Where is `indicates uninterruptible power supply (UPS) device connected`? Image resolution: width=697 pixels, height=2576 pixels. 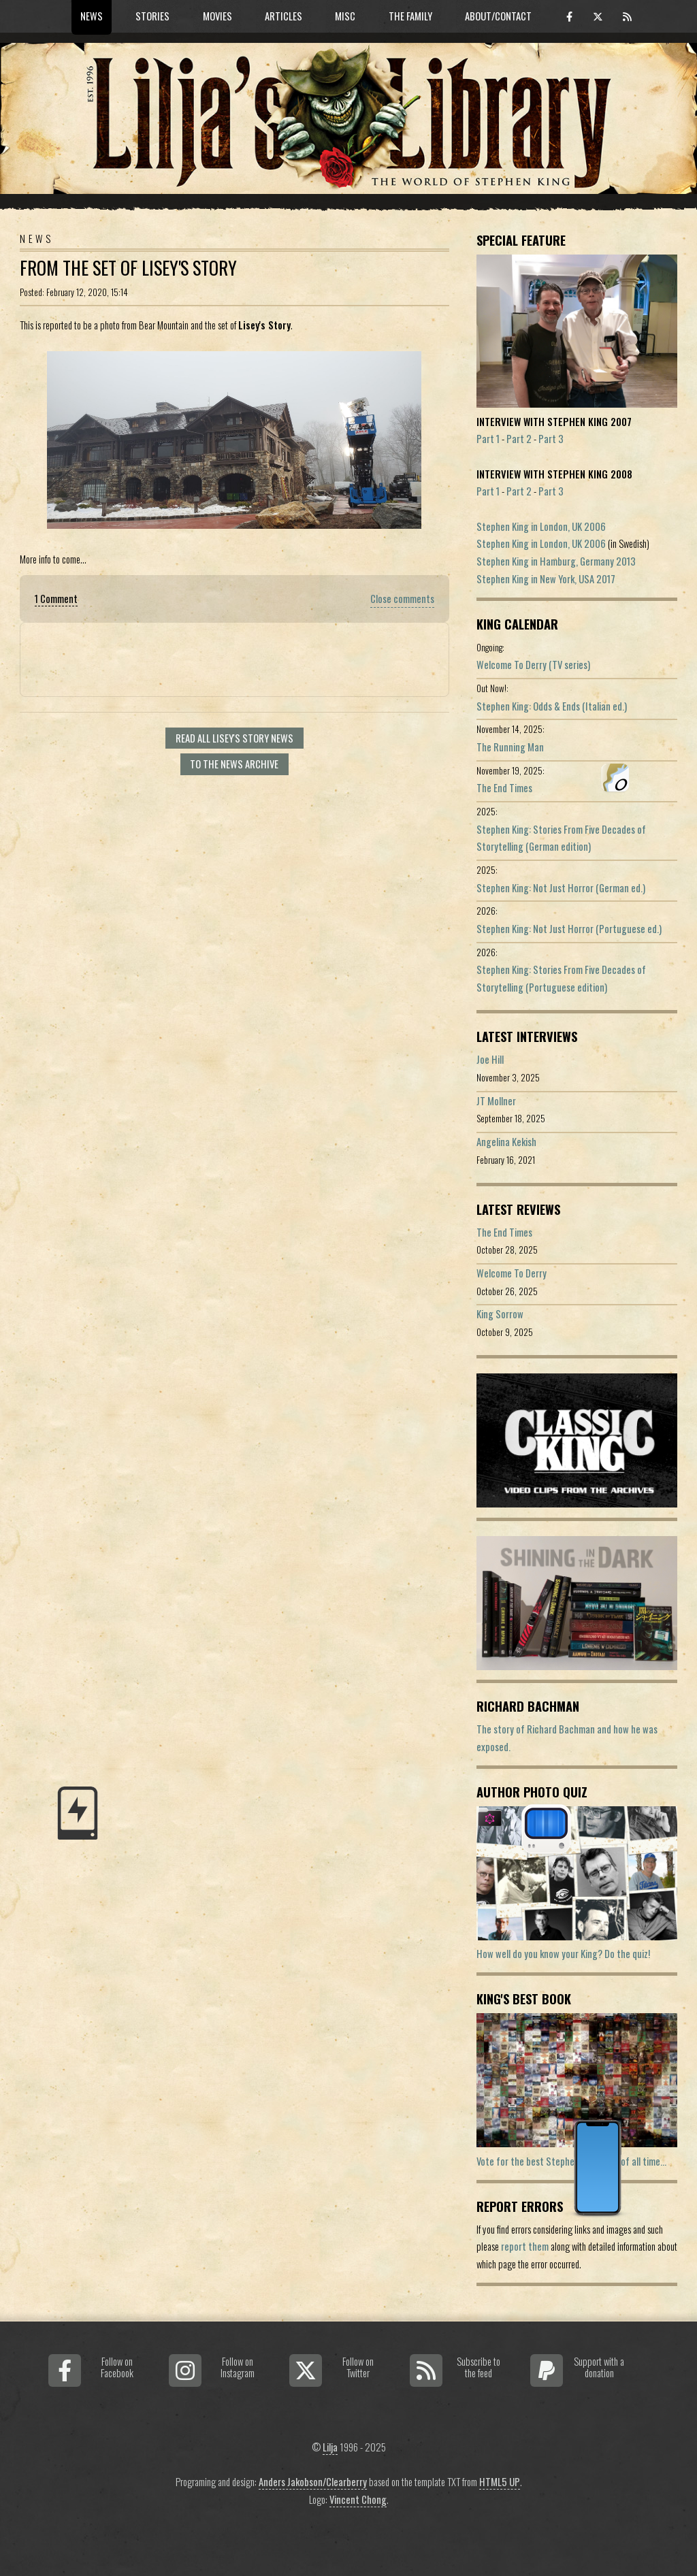 indicates uninterruptible power supply (UPS) device connected is located at coordinates (78, 1813).